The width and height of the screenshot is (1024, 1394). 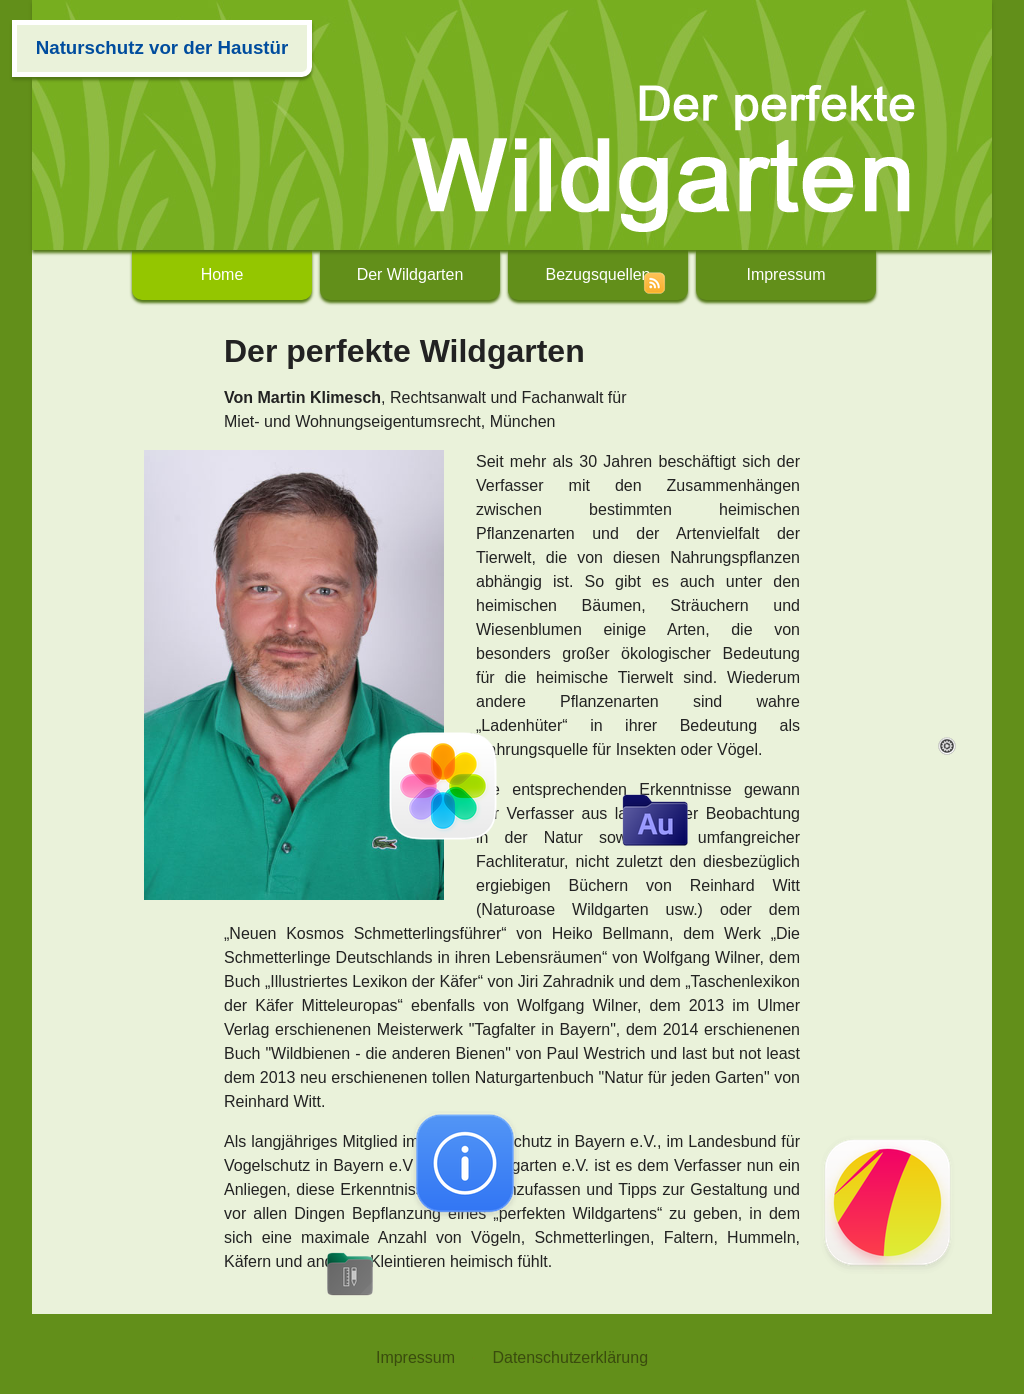 What do you see at coordinates (350, 1274) in the screenshot?
I see `access your templates folder` at bounding box center [350, 1274].